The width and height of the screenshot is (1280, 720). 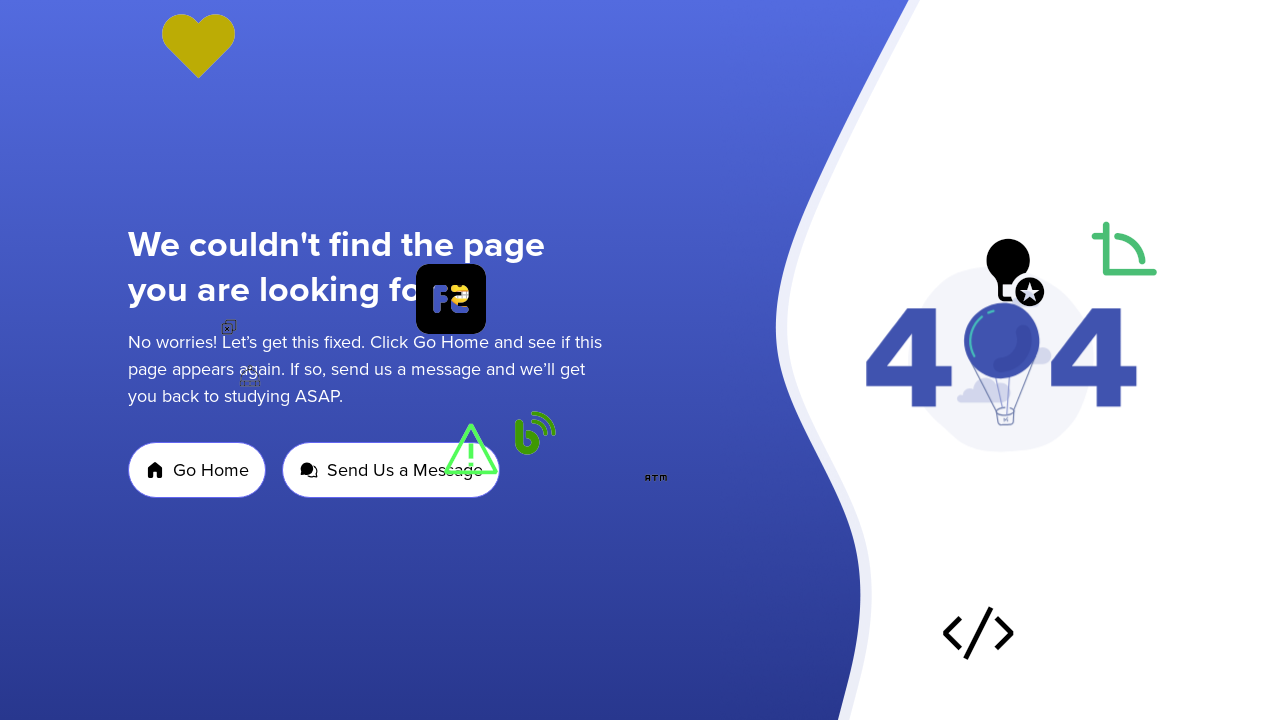 What do you see at coordinates (979, 632) in the screenshot?
I see `view or edit source code` at bounding box center [979, 632].